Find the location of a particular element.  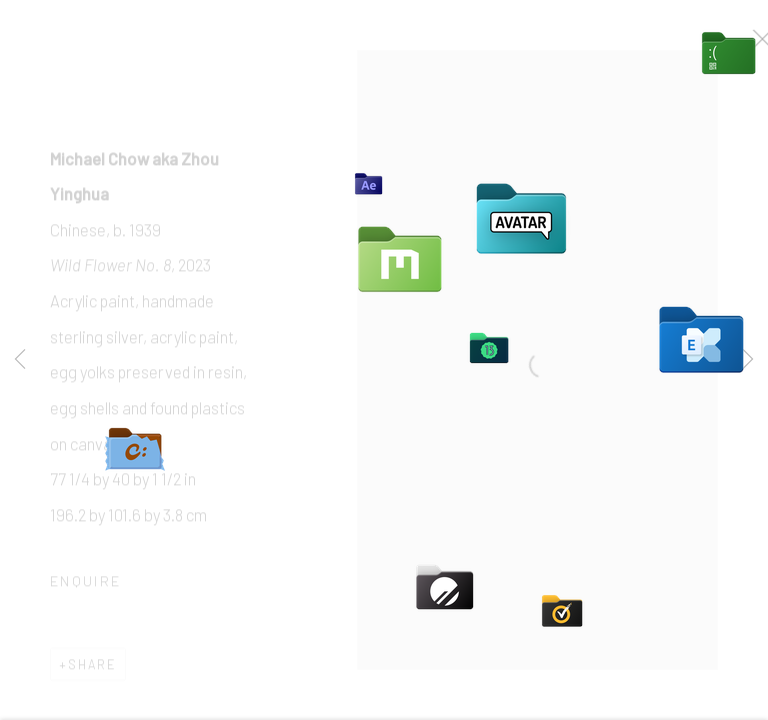

folder containing Adobe After Effects project files is located at coordinates (368, 184).